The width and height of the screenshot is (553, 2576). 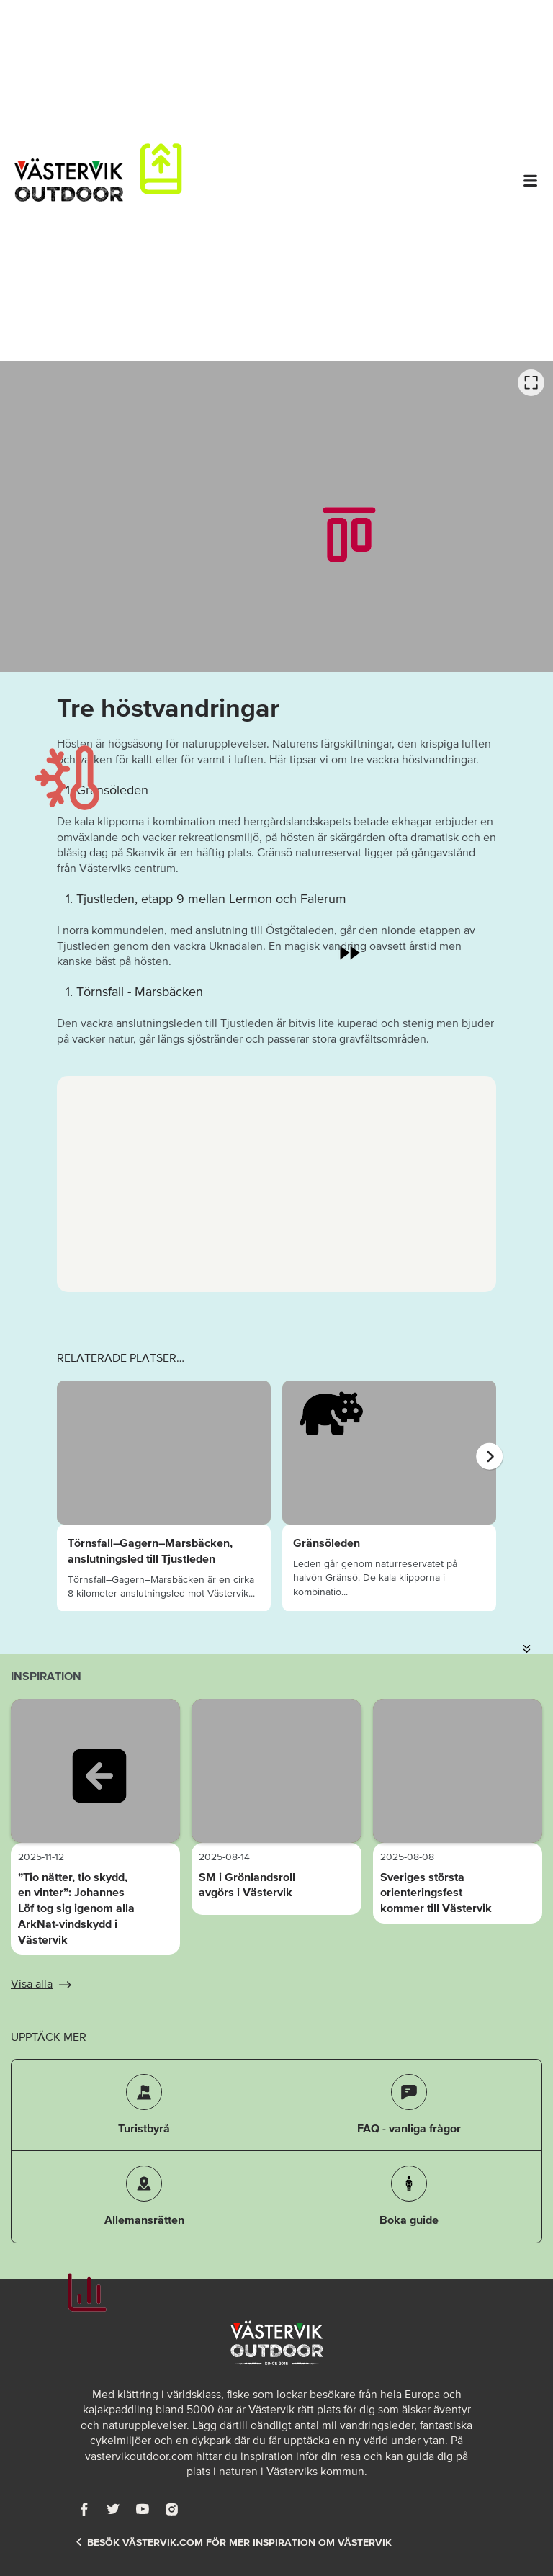 I want to click on skip forward in media playback, so click(x=349, y=953).